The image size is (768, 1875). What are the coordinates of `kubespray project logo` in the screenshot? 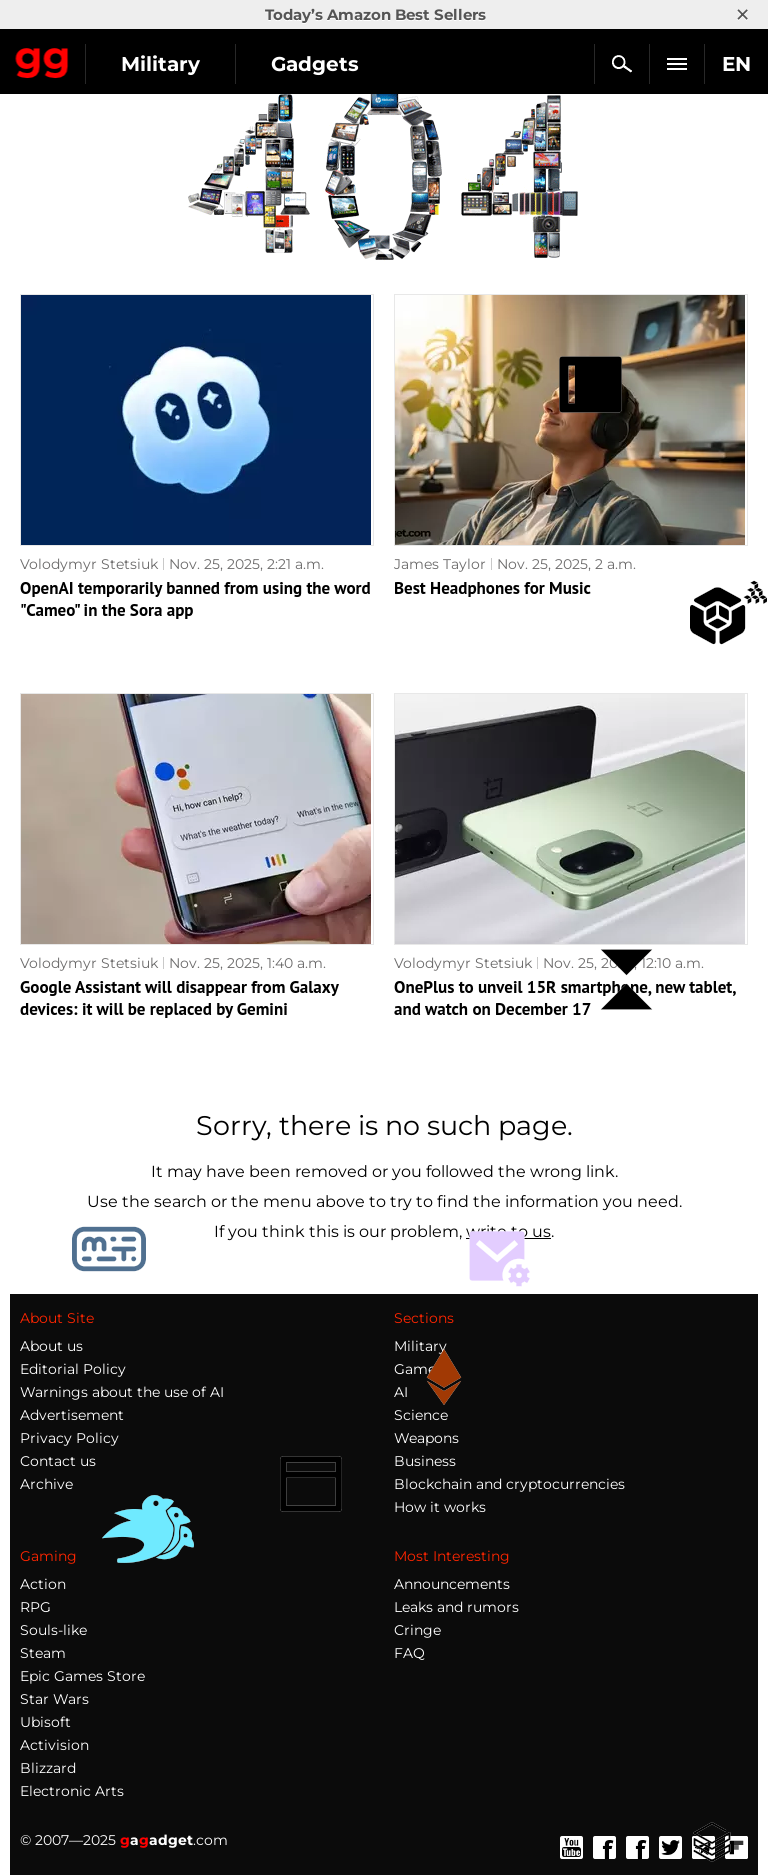 It's located at (728, 612).